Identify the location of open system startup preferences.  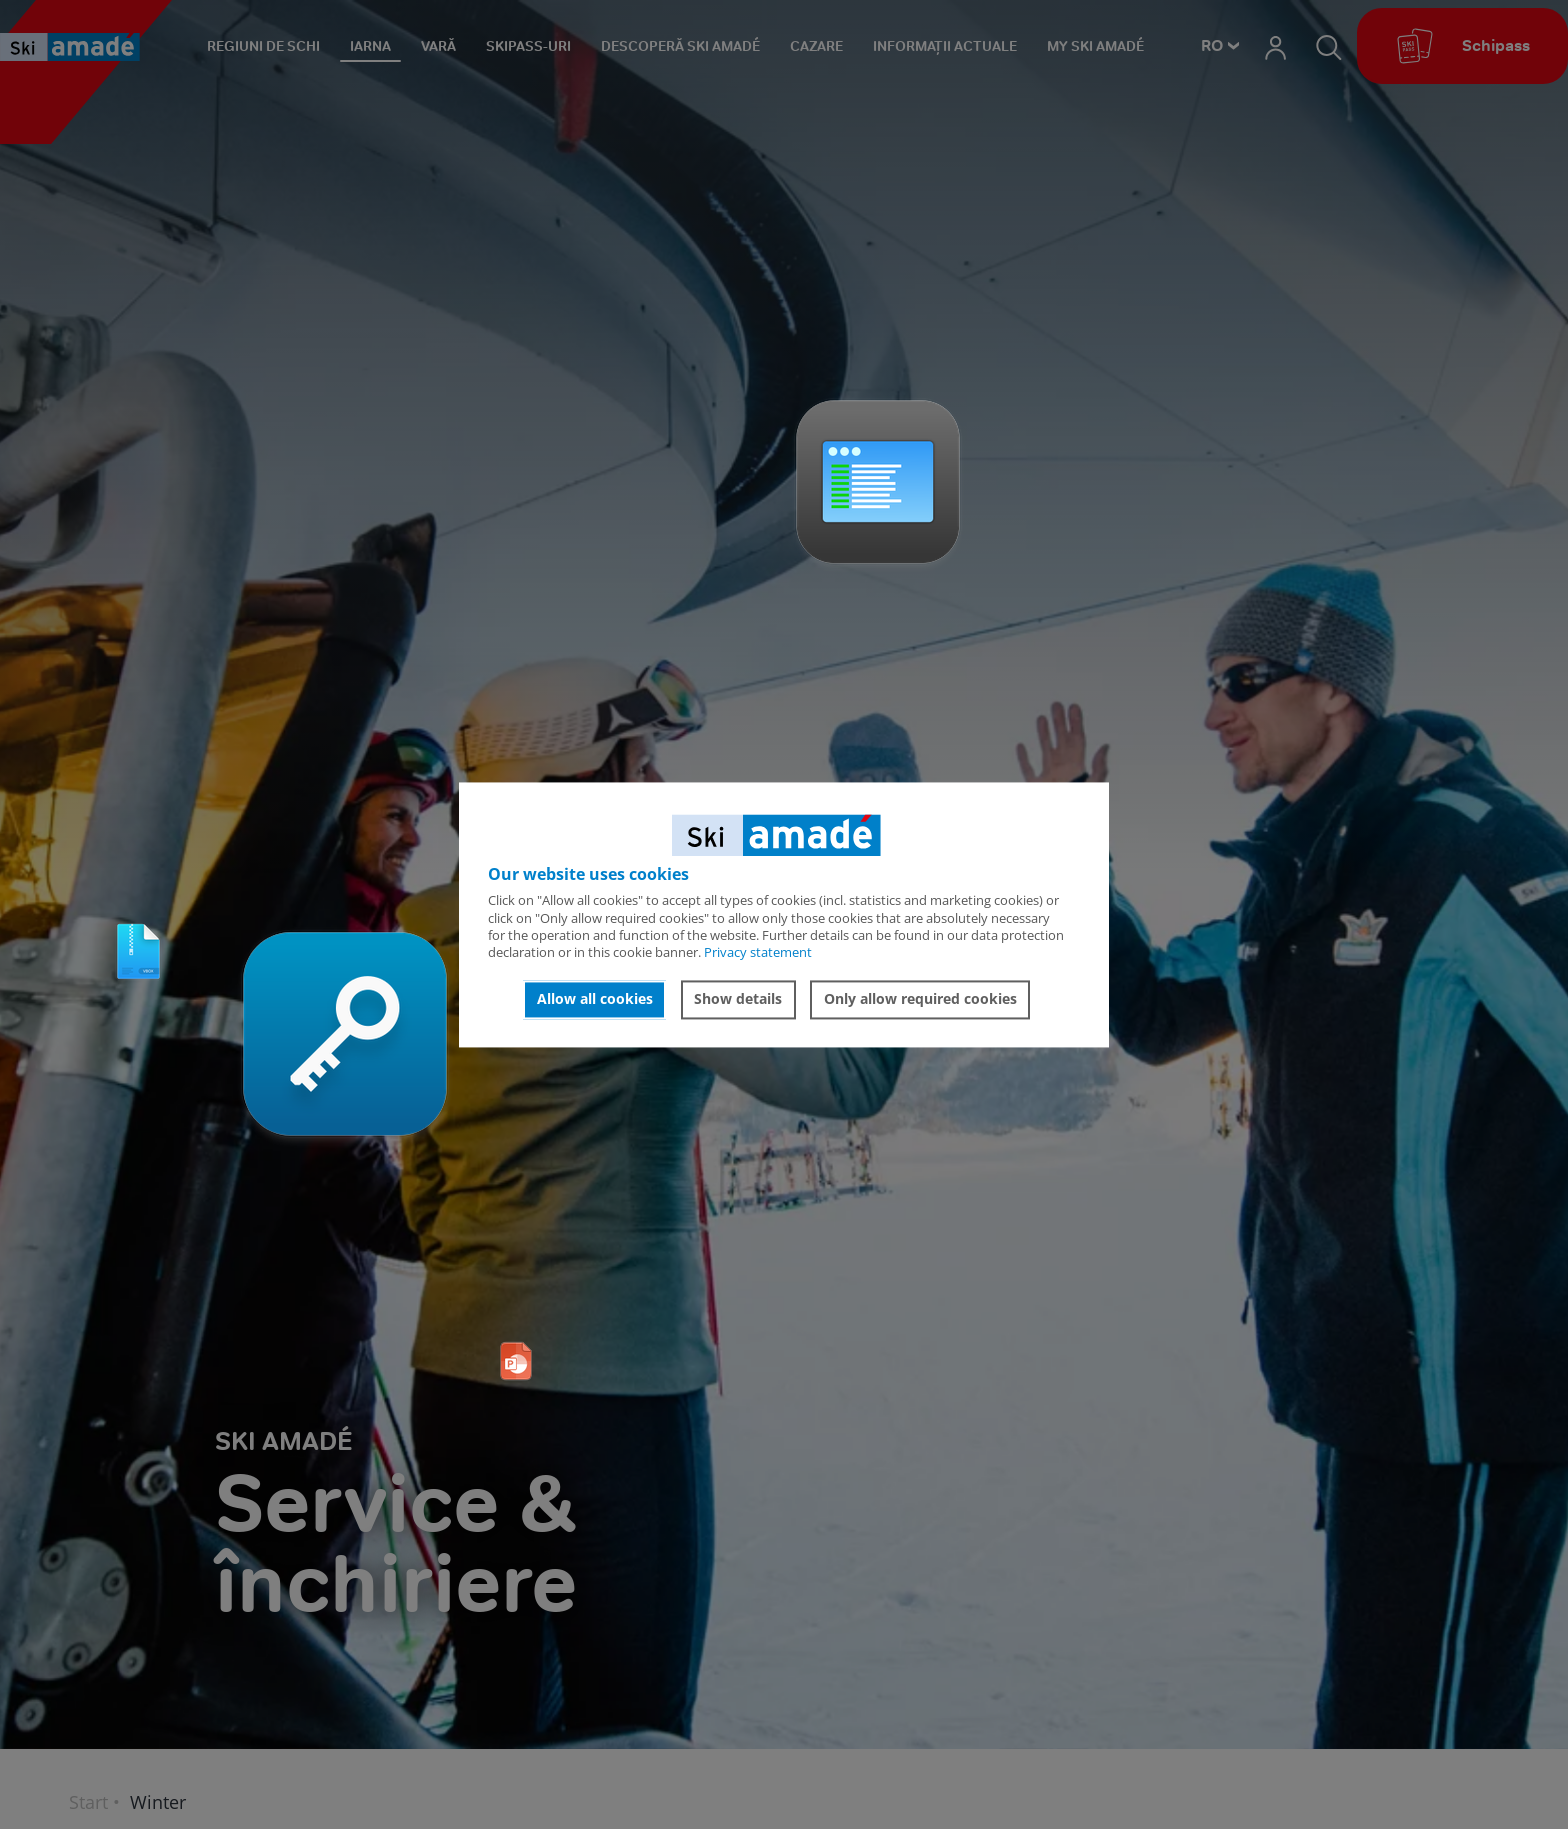
(878, 482).